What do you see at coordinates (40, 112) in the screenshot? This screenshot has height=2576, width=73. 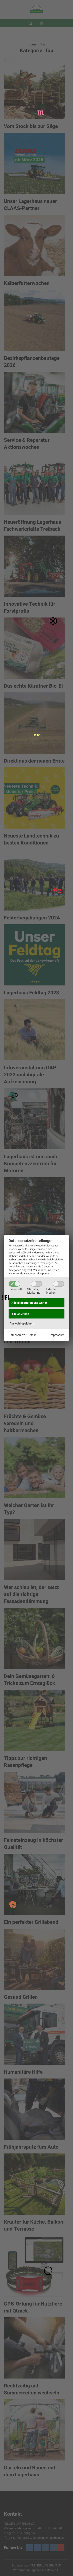 I see `open mojeek search engine` at bounding box center [40, 112].